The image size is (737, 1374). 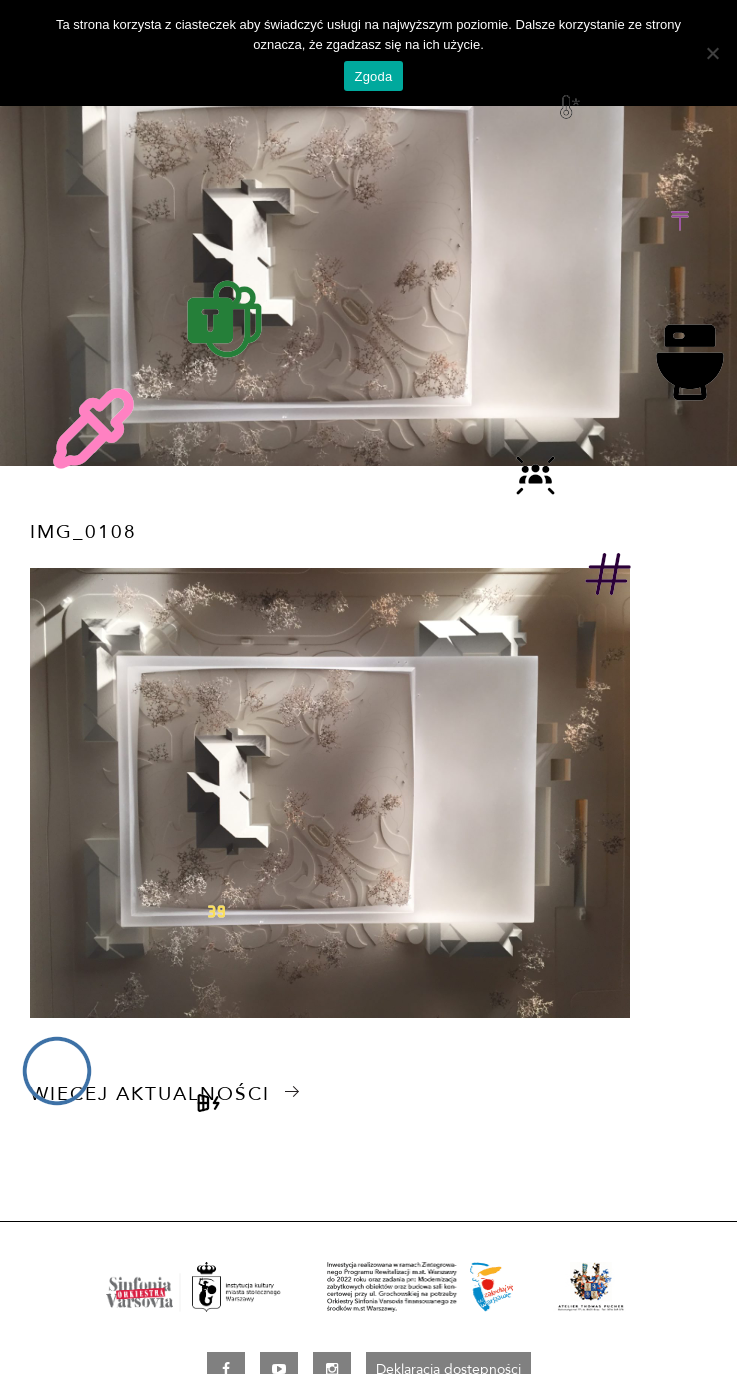 What do you see at coordinates (567, 107) in the screenshot?
I see `indicates low temperature or cold conditions` at bounding box center [567, 107].